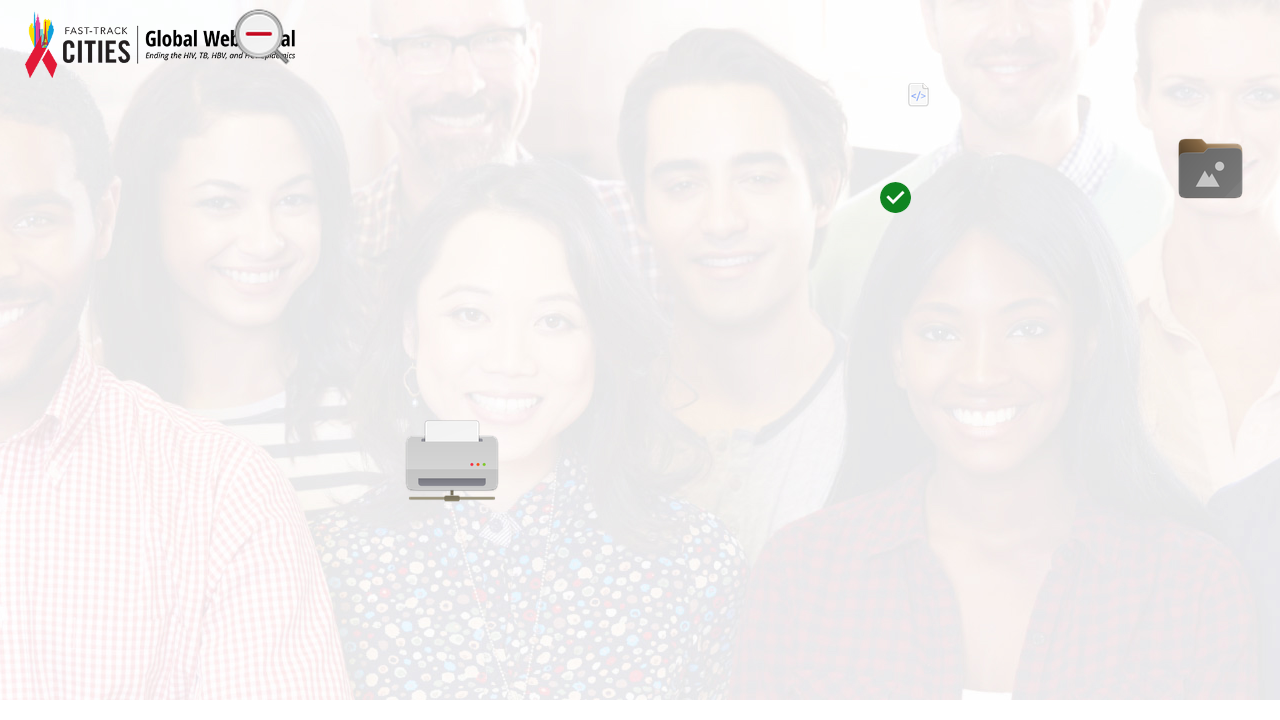  Describe the element at coordinates (262, 37) in the screenshot. I see `zoom out of the current view` at that location.